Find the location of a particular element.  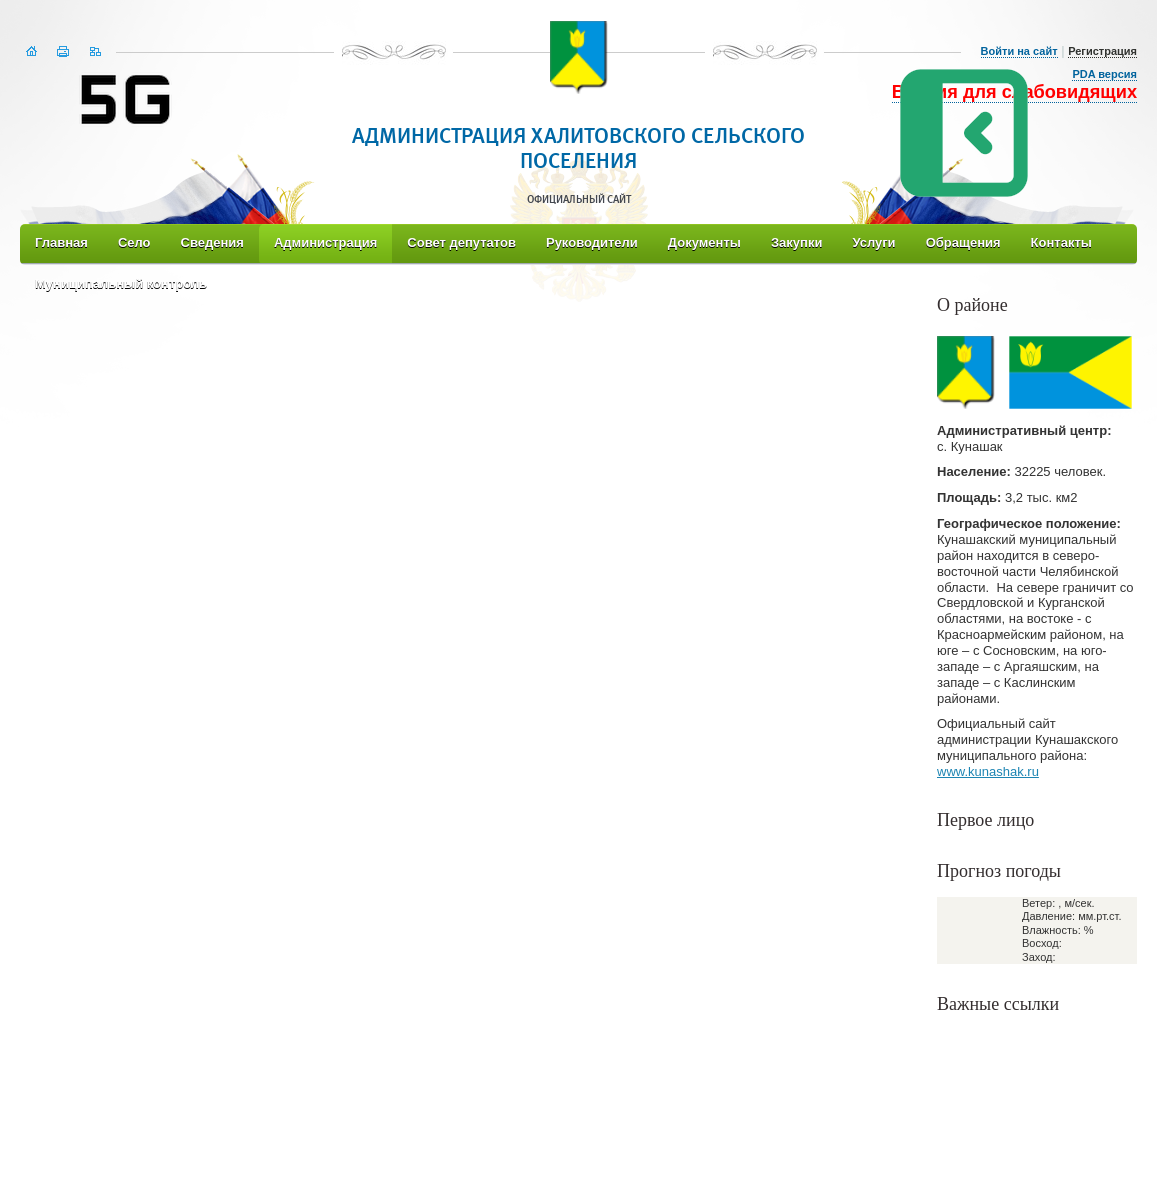

collapse the left sidebar panel is located at coordinates (964, 133).